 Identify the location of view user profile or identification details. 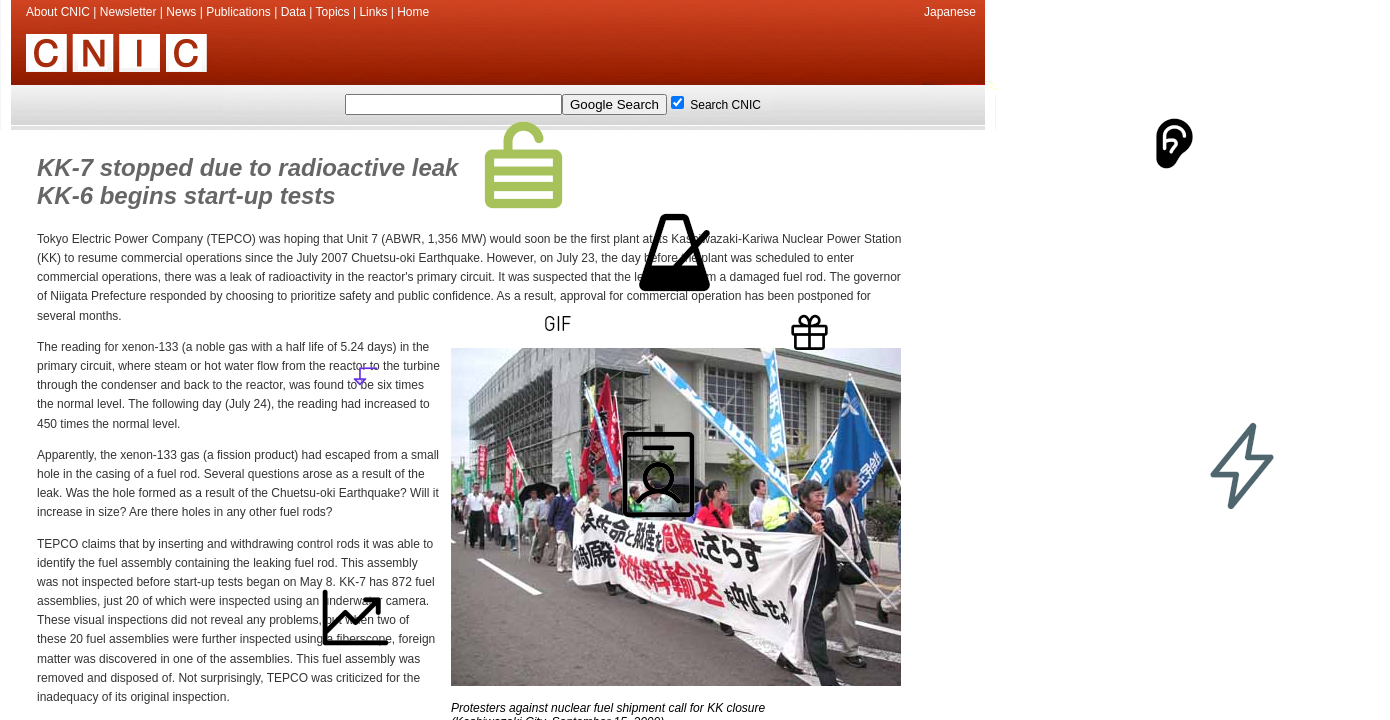
(658, 474).